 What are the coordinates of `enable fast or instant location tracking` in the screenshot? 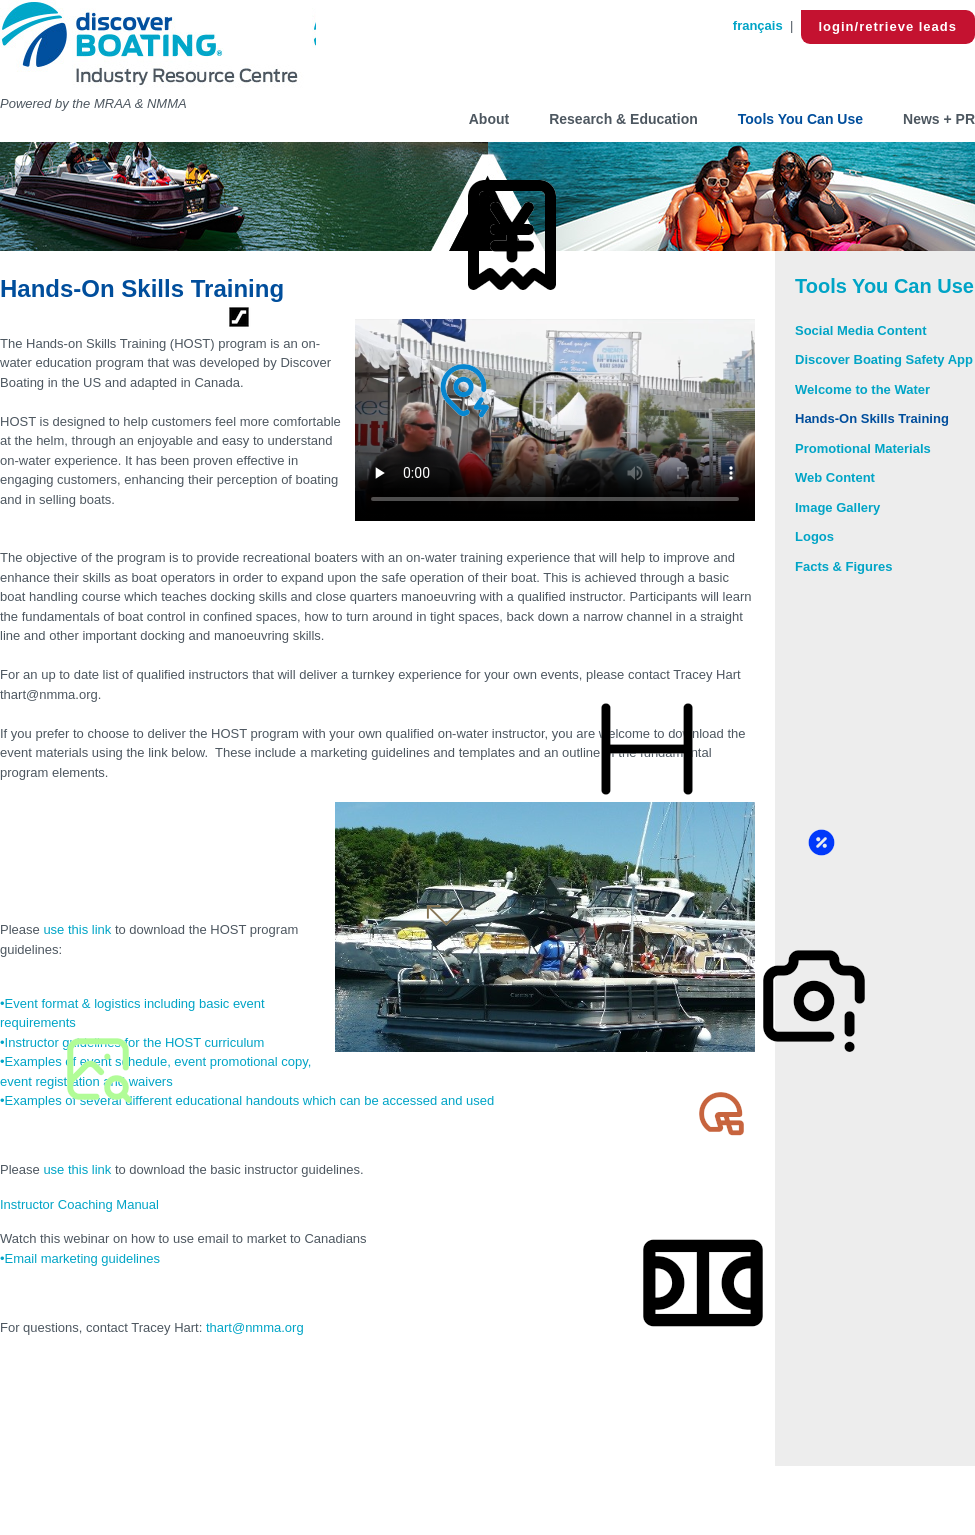 It's located at (463, 389).